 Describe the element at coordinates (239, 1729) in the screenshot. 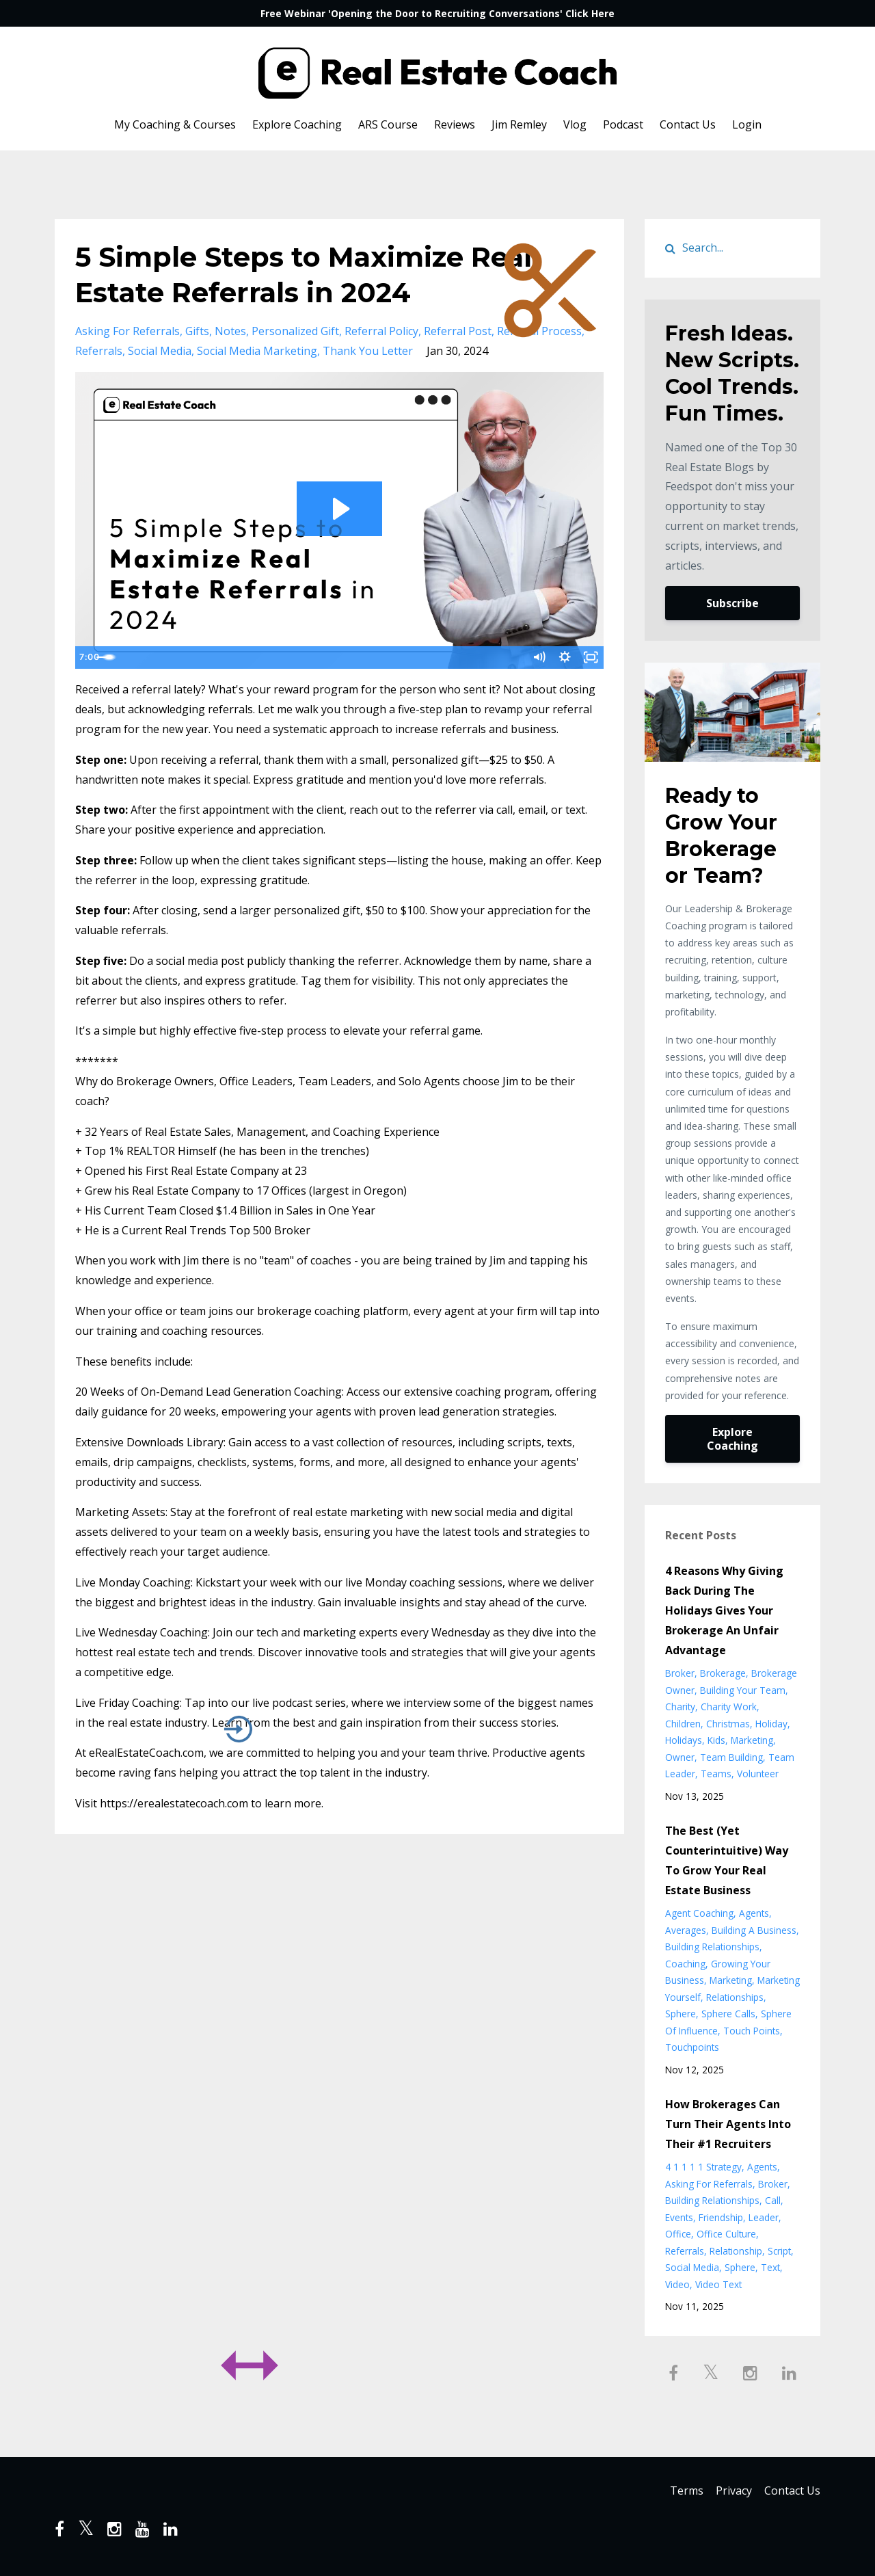

I see `log in to your account` at that location.